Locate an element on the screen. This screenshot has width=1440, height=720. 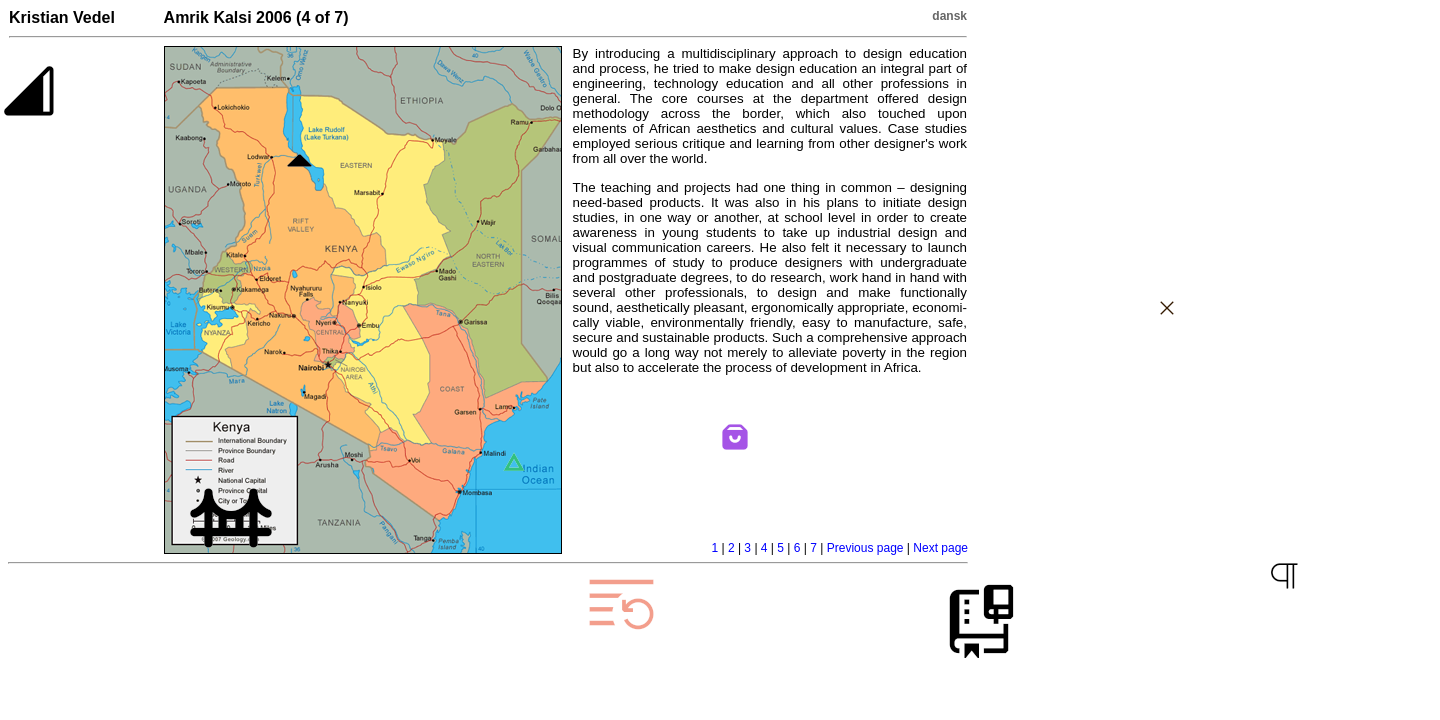
view your shopping bag is located at coordinates (735, 437).